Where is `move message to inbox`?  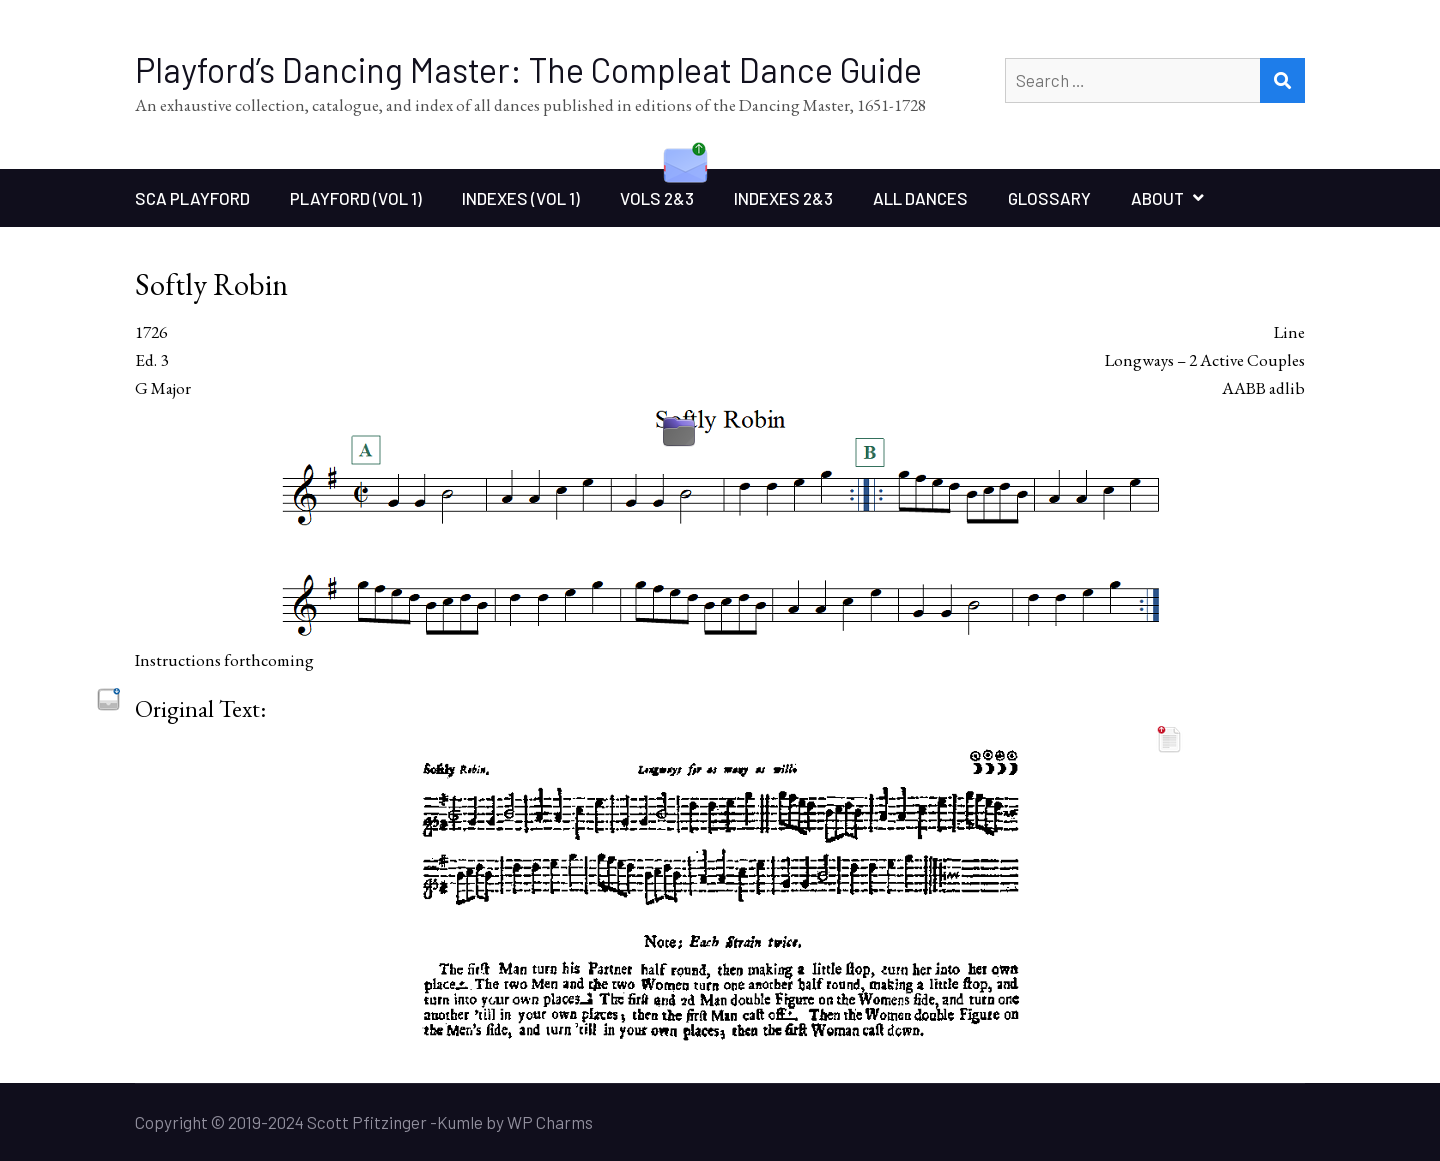
move message to inbox is located at coordinates (108, 699).